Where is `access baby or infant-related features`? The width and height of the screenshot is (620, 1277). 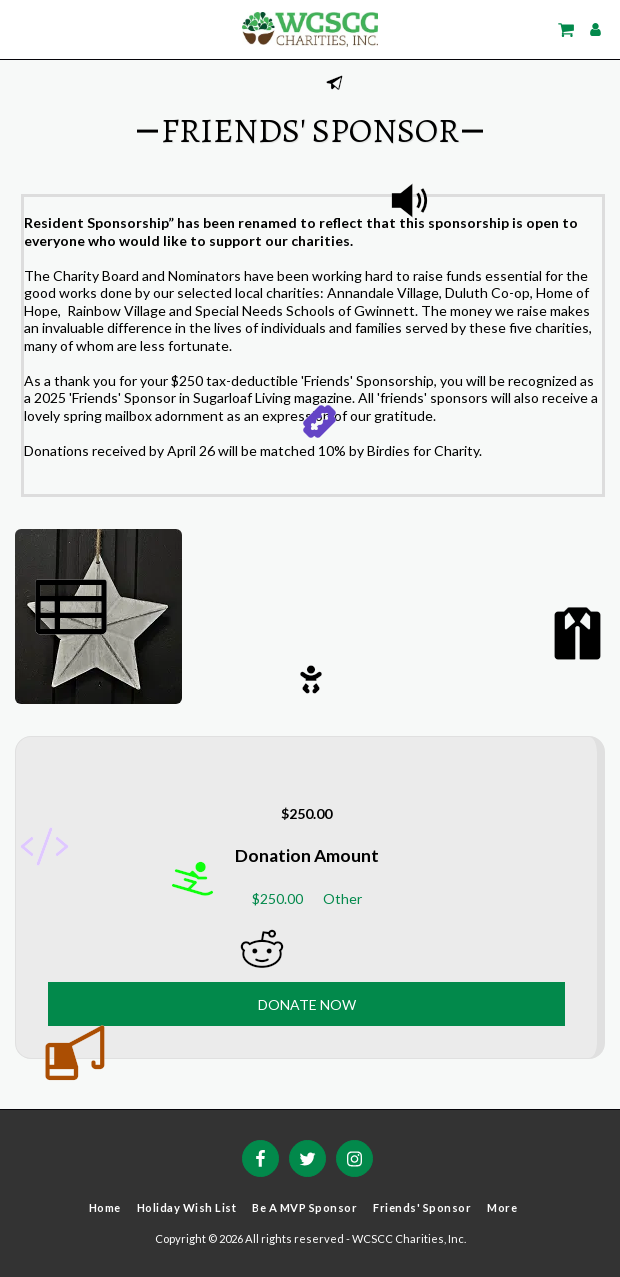 access baby or infant-related features is located at coordinates (311, 679).